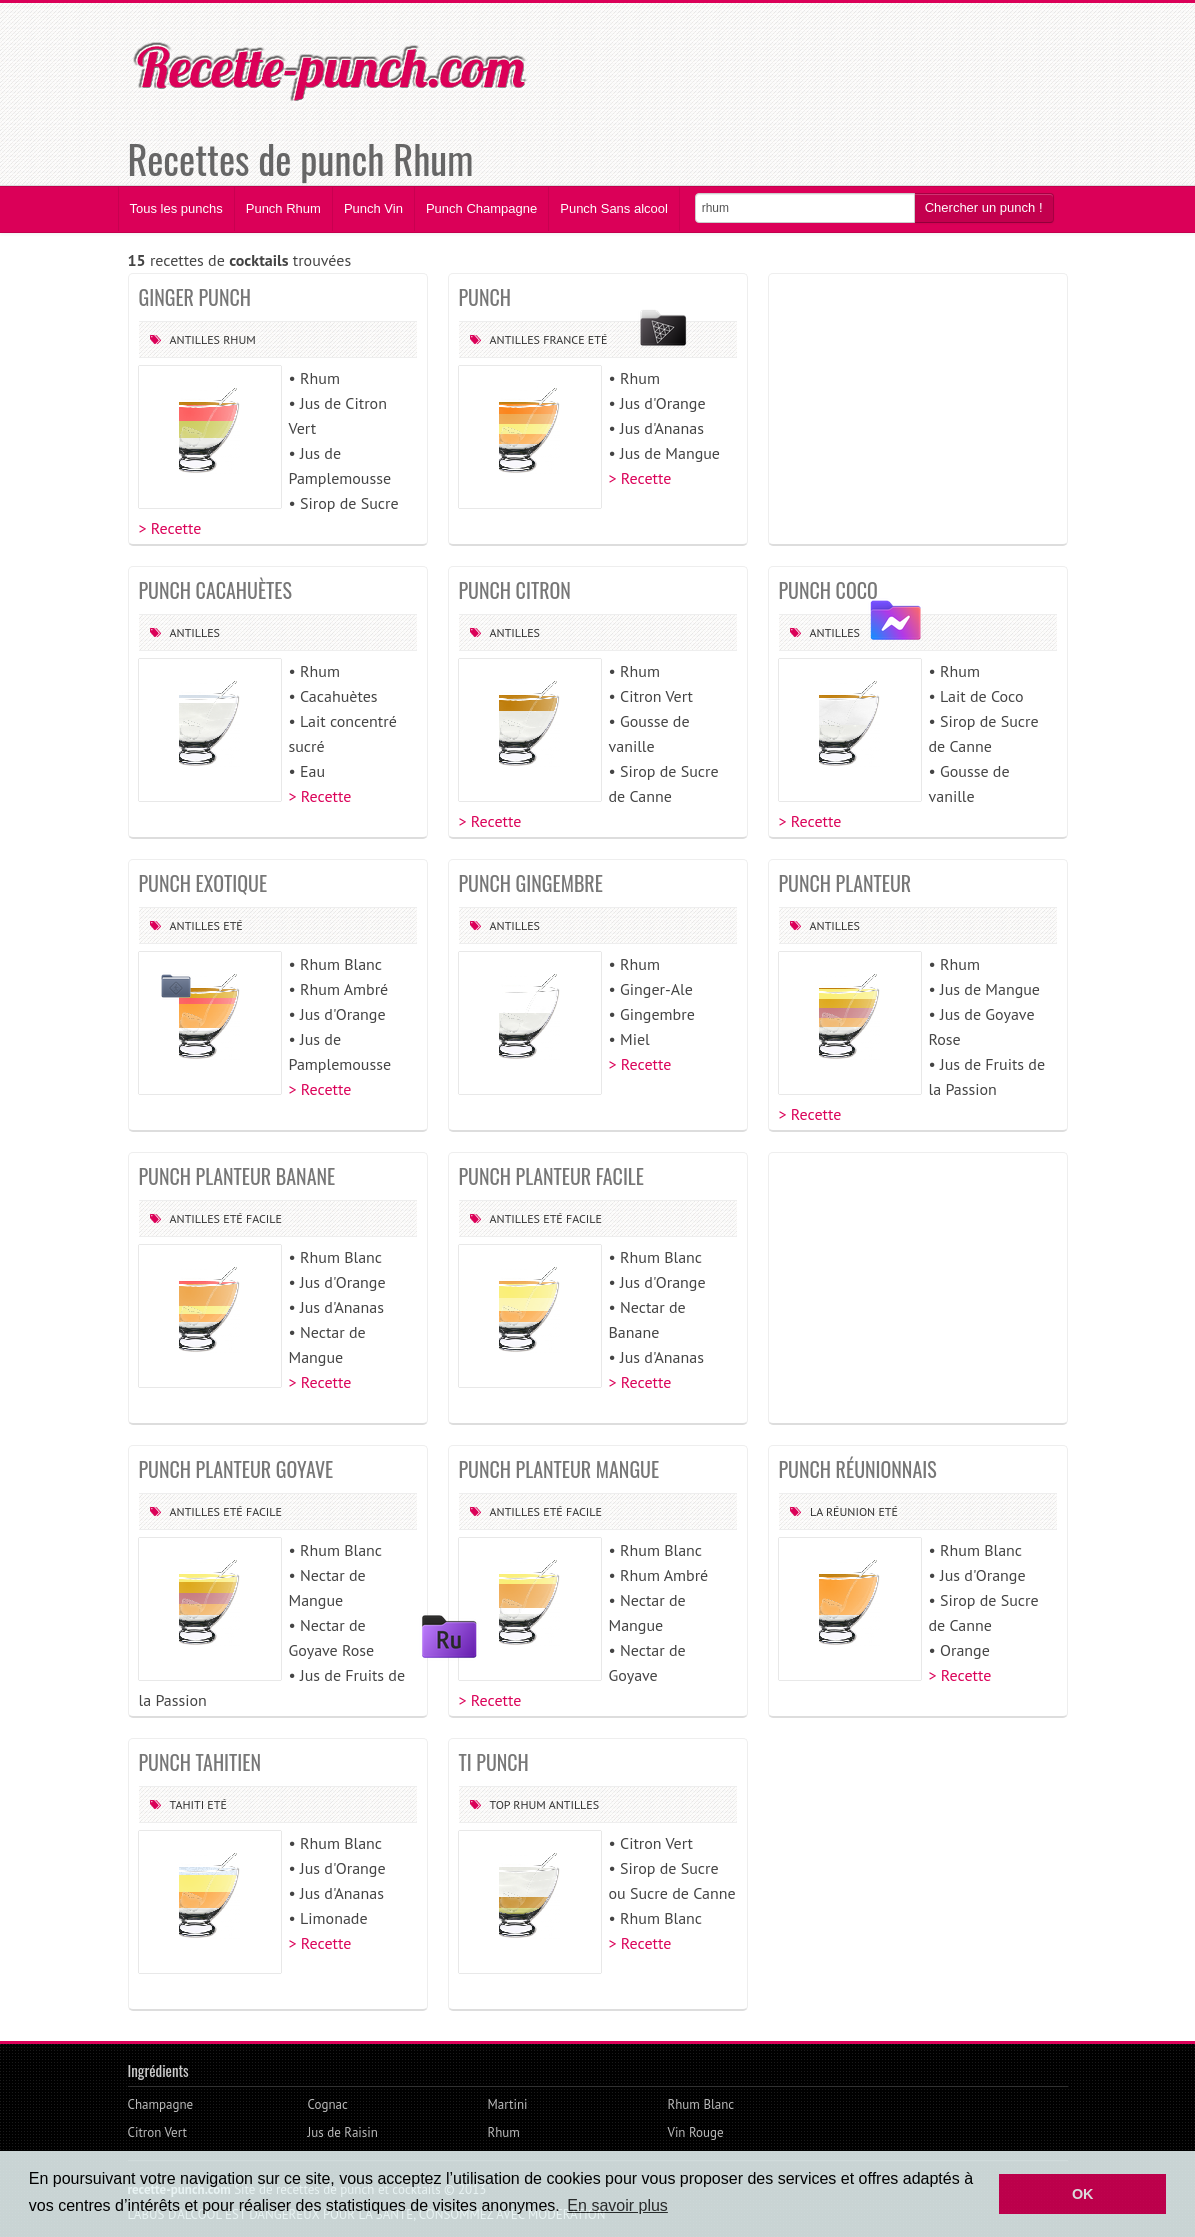  Describe the element at coordinates (176, 986) in the screenshot. I see `access public or shared files folder` at that location.